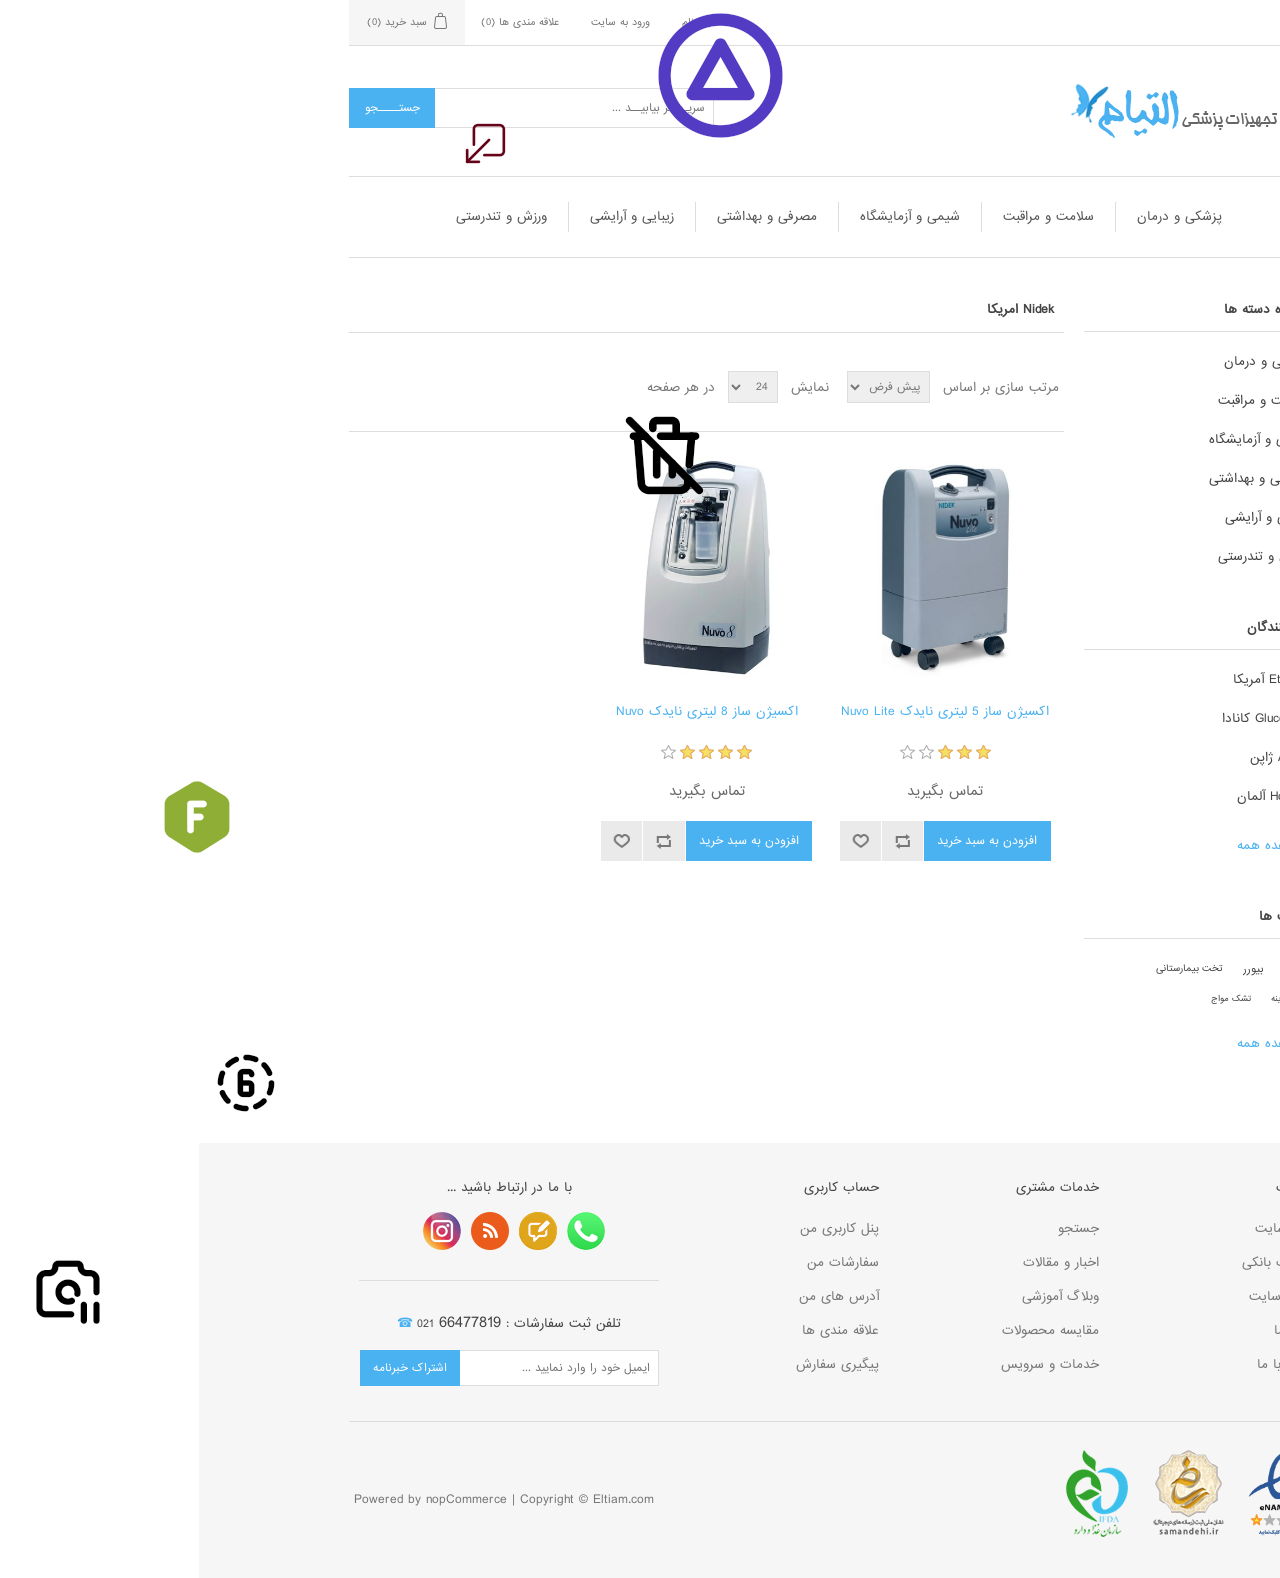  What do you see at coordinates (664, 455) in the screenshot?
I see `delete function is disabled or unavailable` at bounding box center [664, 455].